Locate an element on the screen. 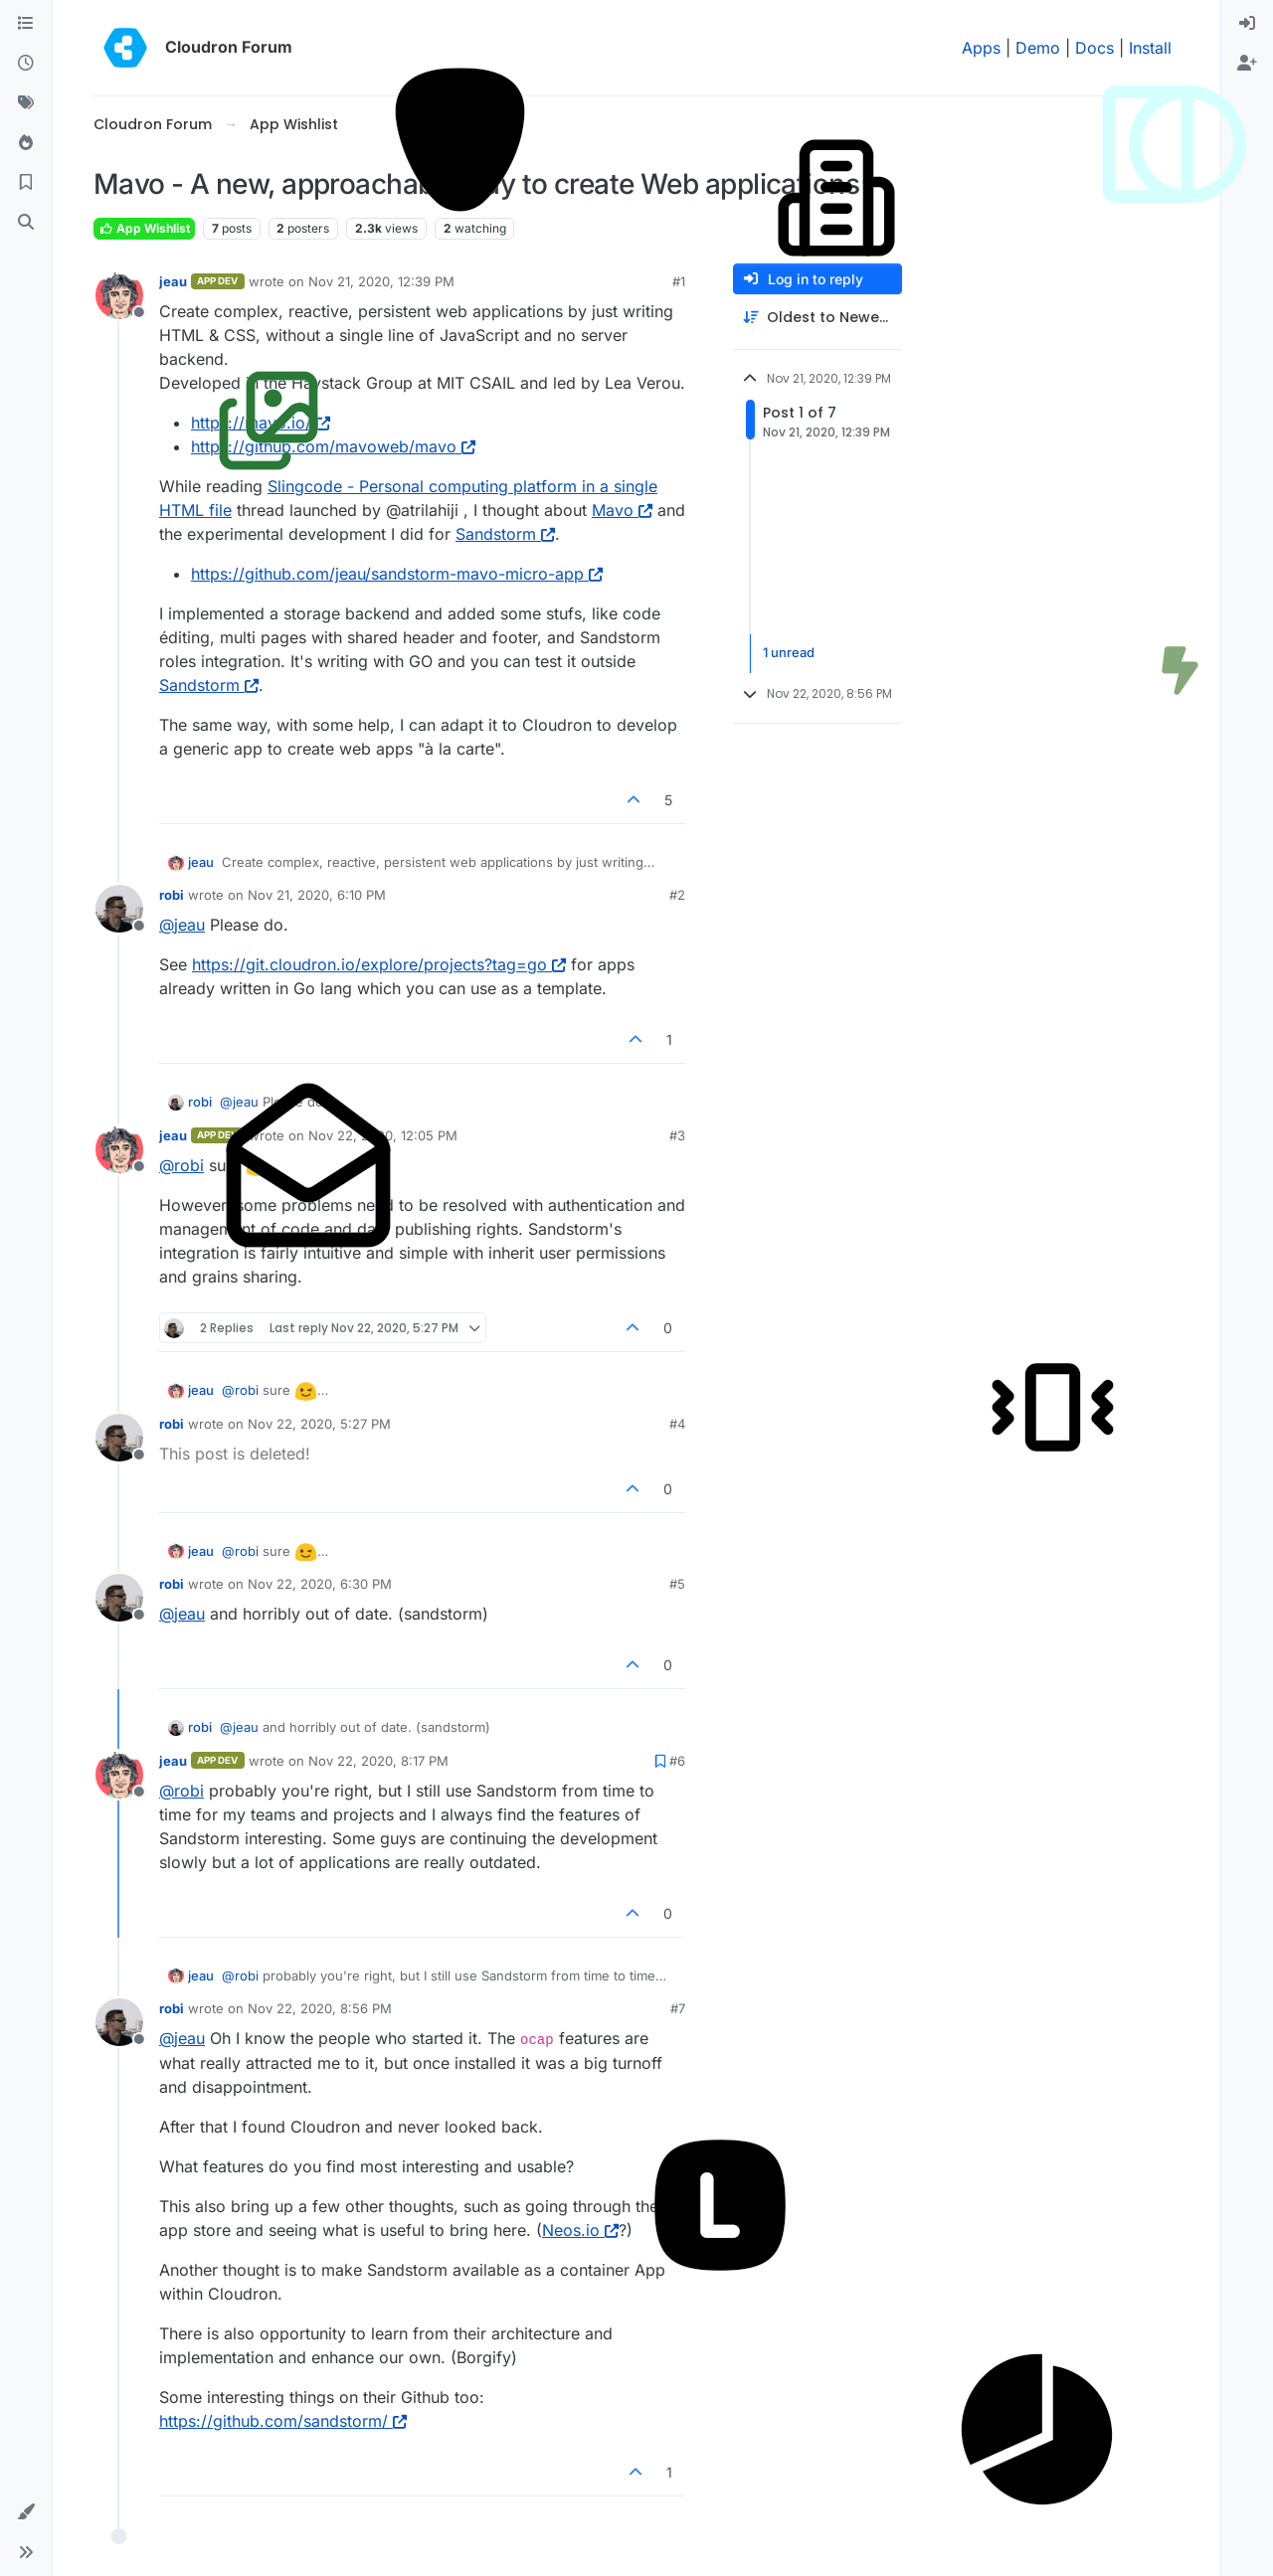 The width and height of the screenshot is (1273, 2576). view office or workplace information is located at coordinates (836, 198).